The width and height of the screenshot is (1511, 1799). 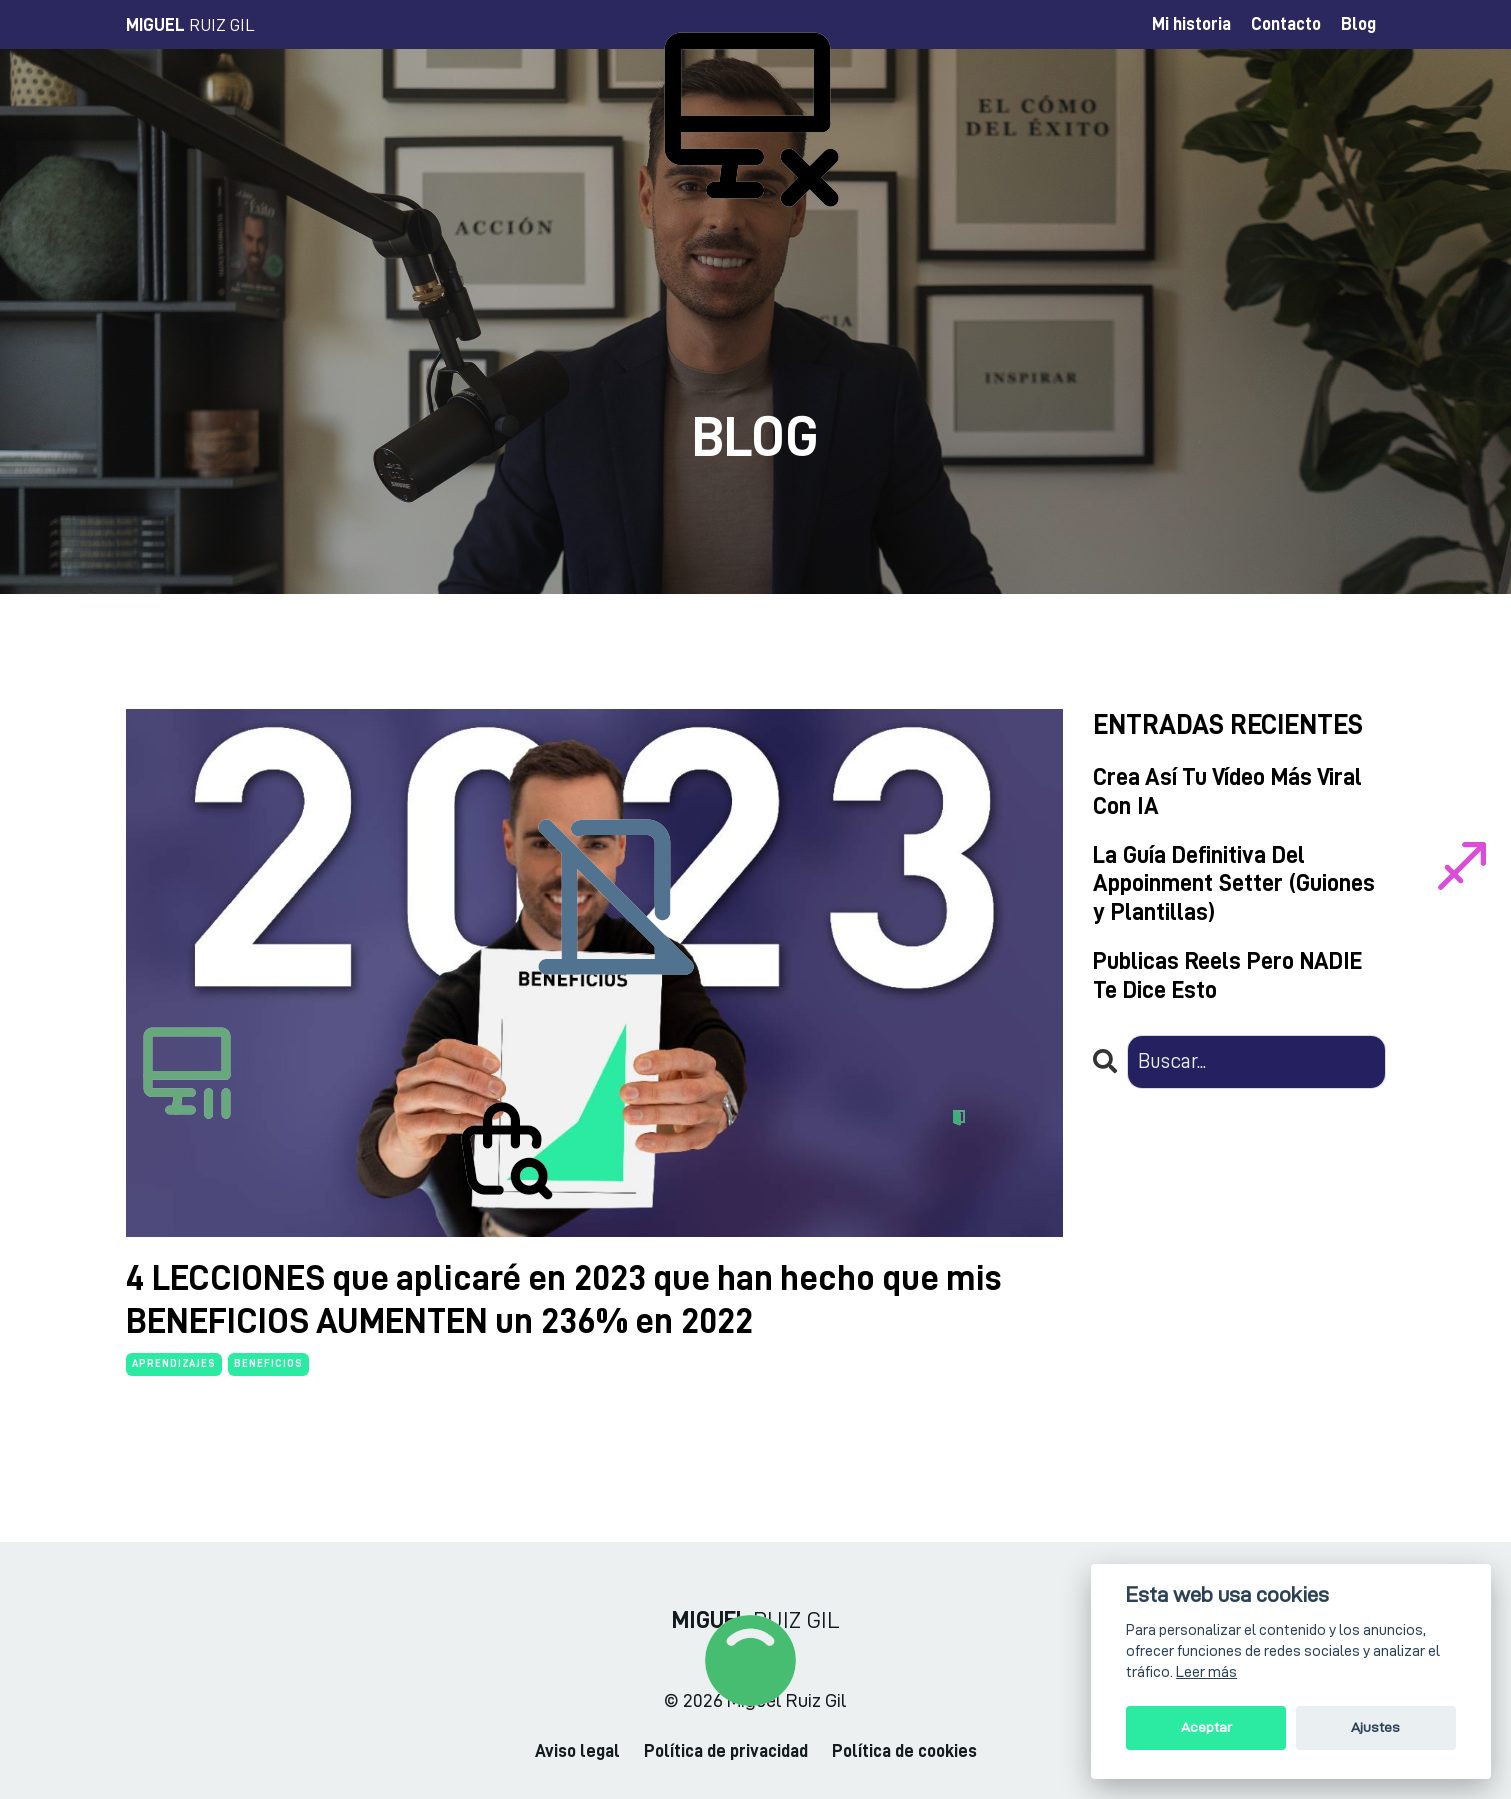 I want to click on disconnect or remove a desktop computer, so click(x=747, y=115).